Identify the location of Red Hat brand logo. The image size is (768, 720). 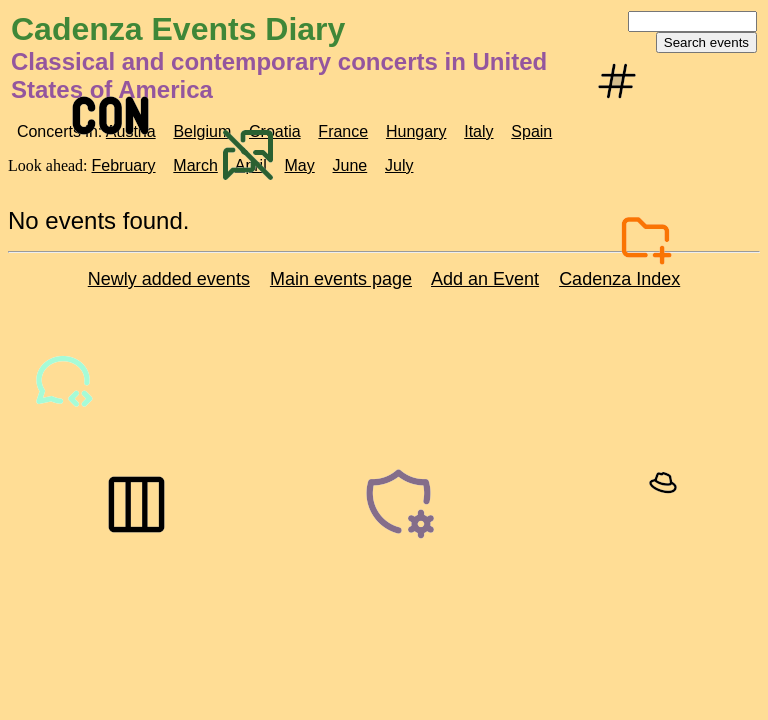
(663, 482).